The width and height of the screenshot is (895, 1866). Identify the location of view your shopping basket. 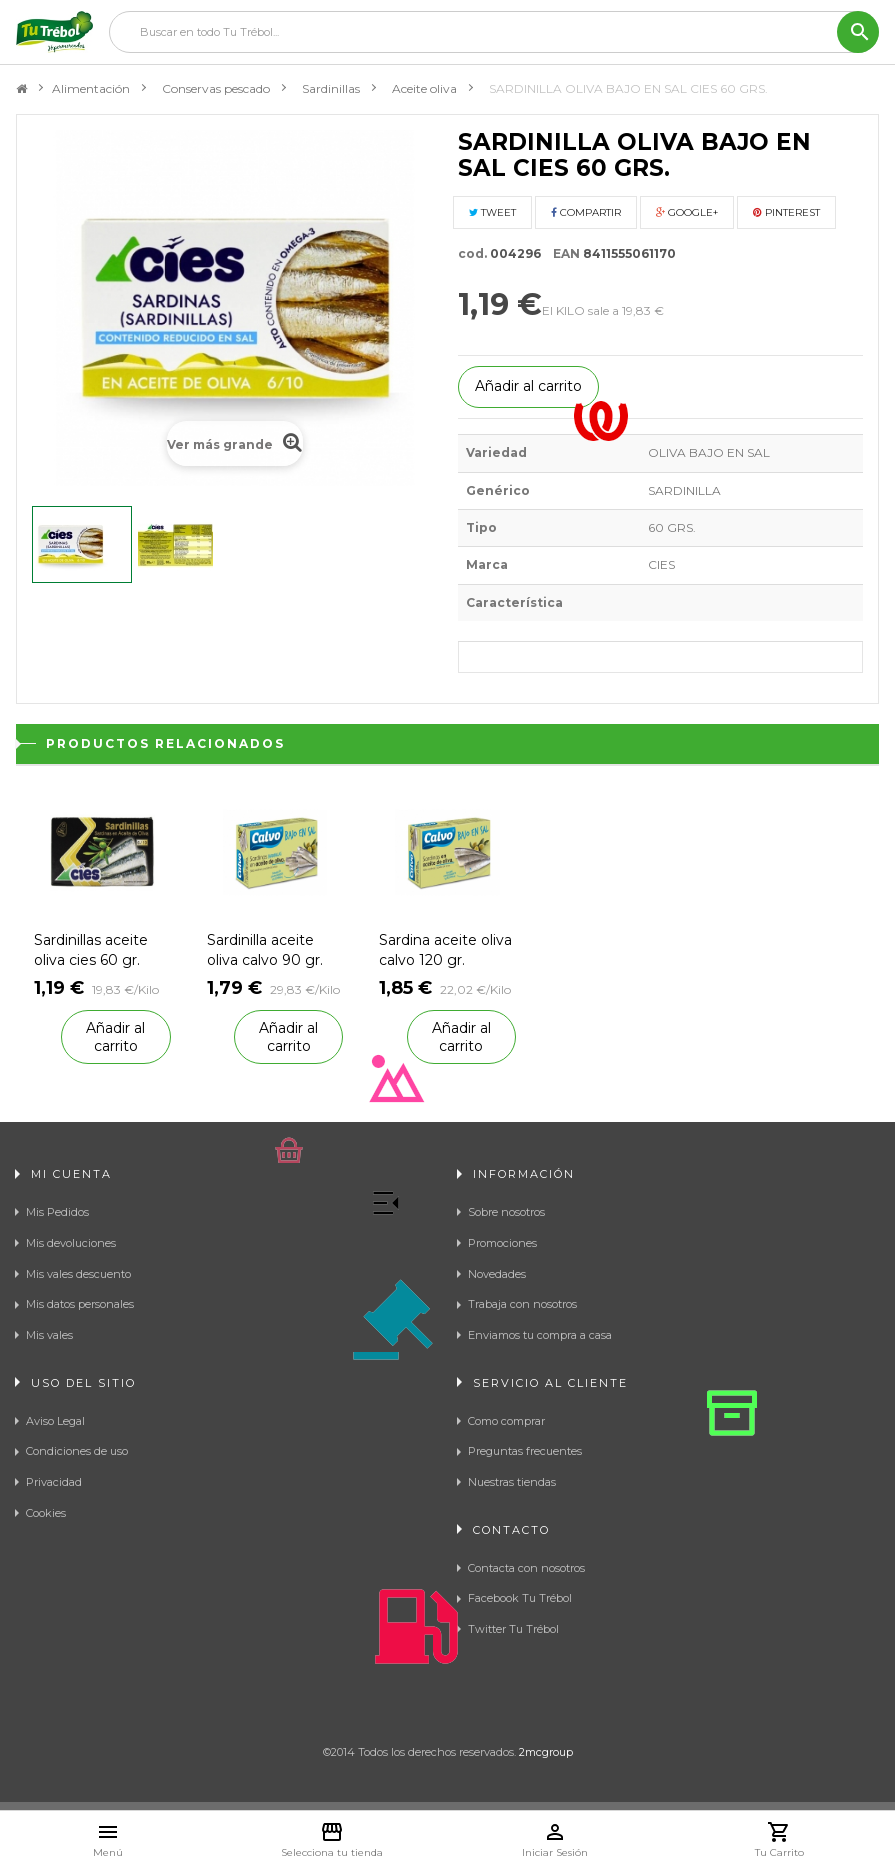
(289, 1151).